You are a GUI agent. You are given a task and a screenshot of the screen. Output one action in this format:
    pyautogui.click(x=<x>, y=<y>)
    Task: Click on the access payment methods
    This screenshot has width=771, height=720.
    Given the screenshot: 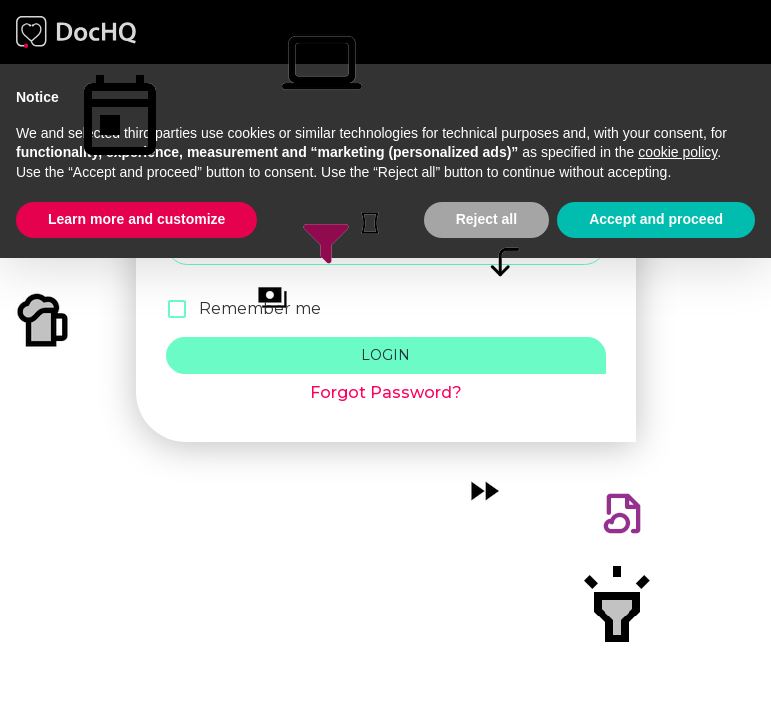 What is the action you would take?
    pyautogui.click(x=272, y=297)
    